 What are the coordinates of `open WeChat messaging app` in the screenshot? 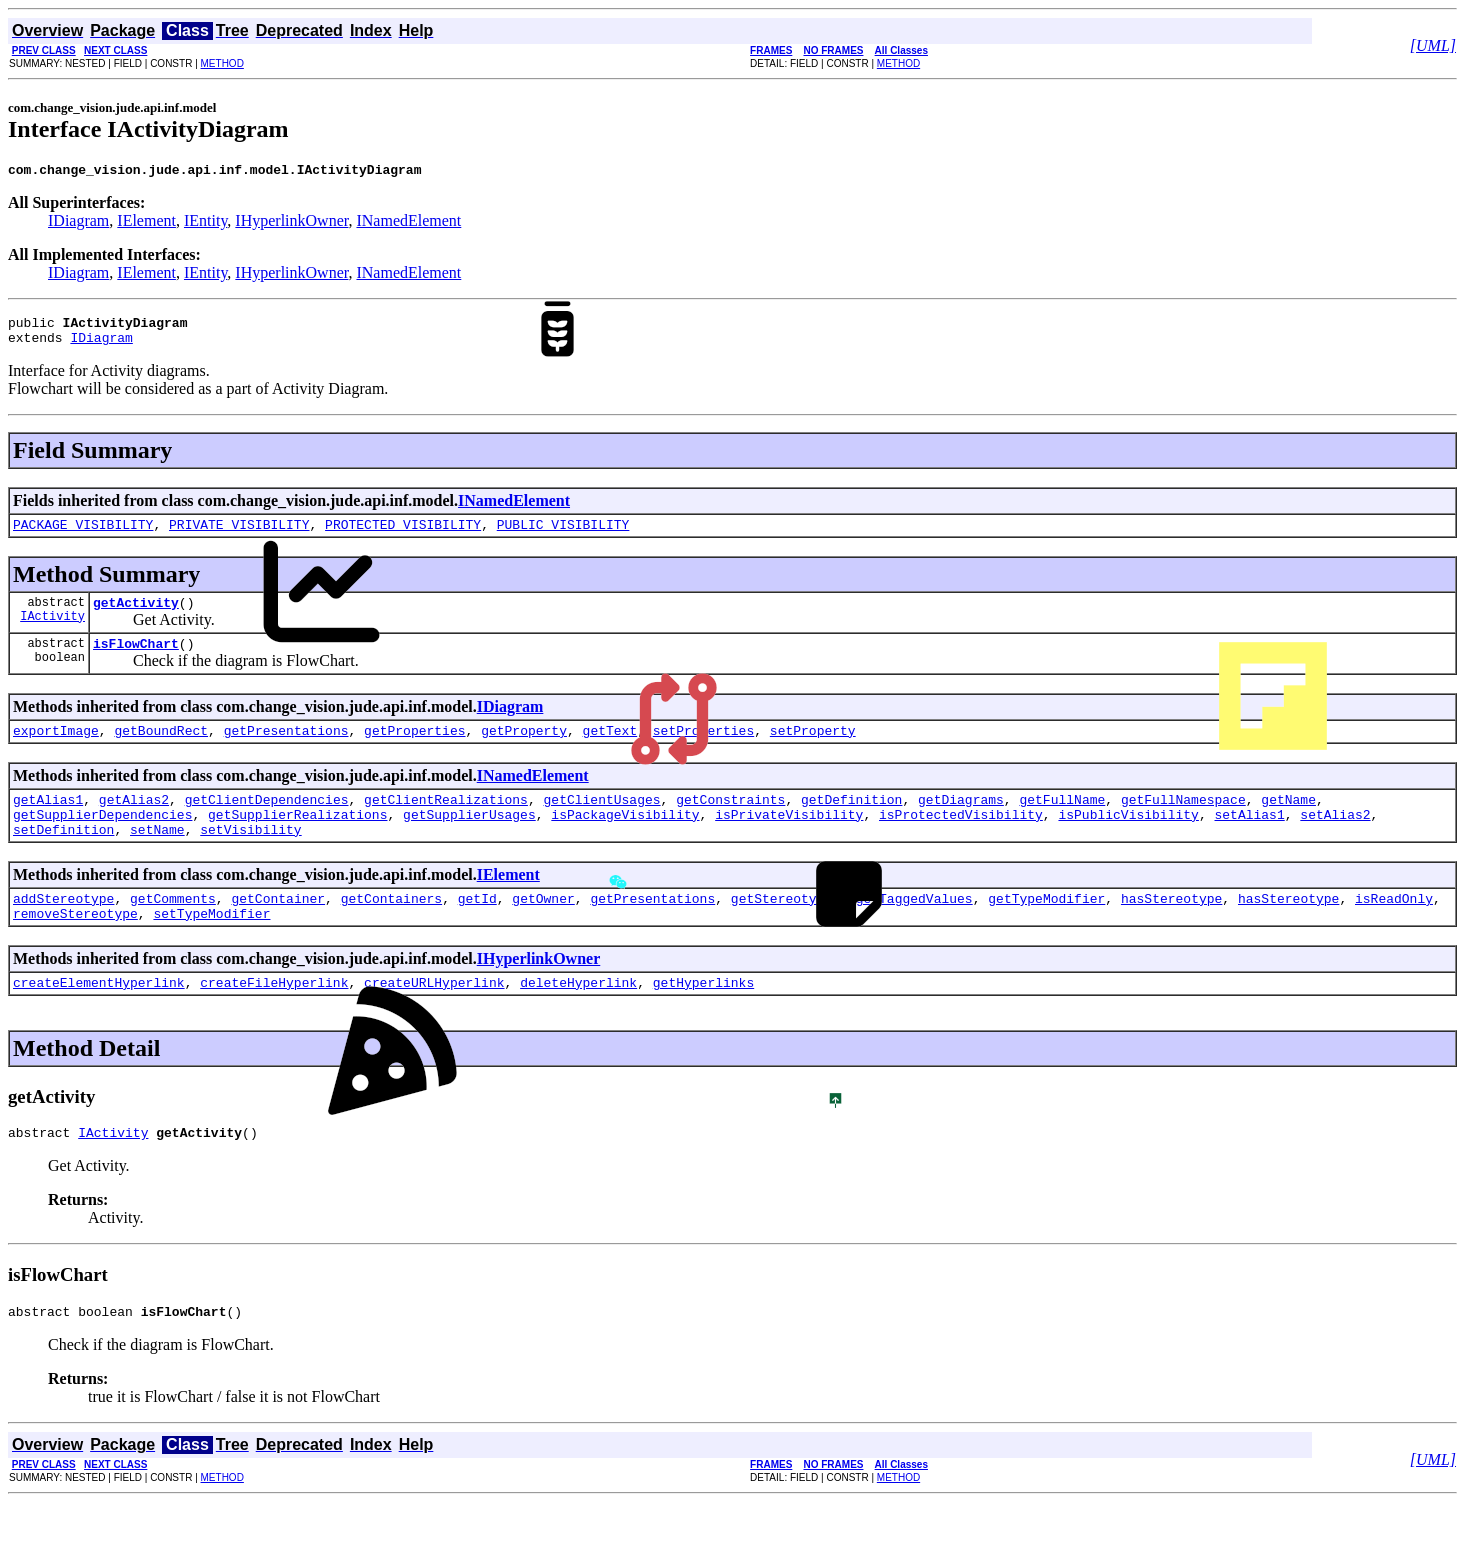 It's located at (618, 882).